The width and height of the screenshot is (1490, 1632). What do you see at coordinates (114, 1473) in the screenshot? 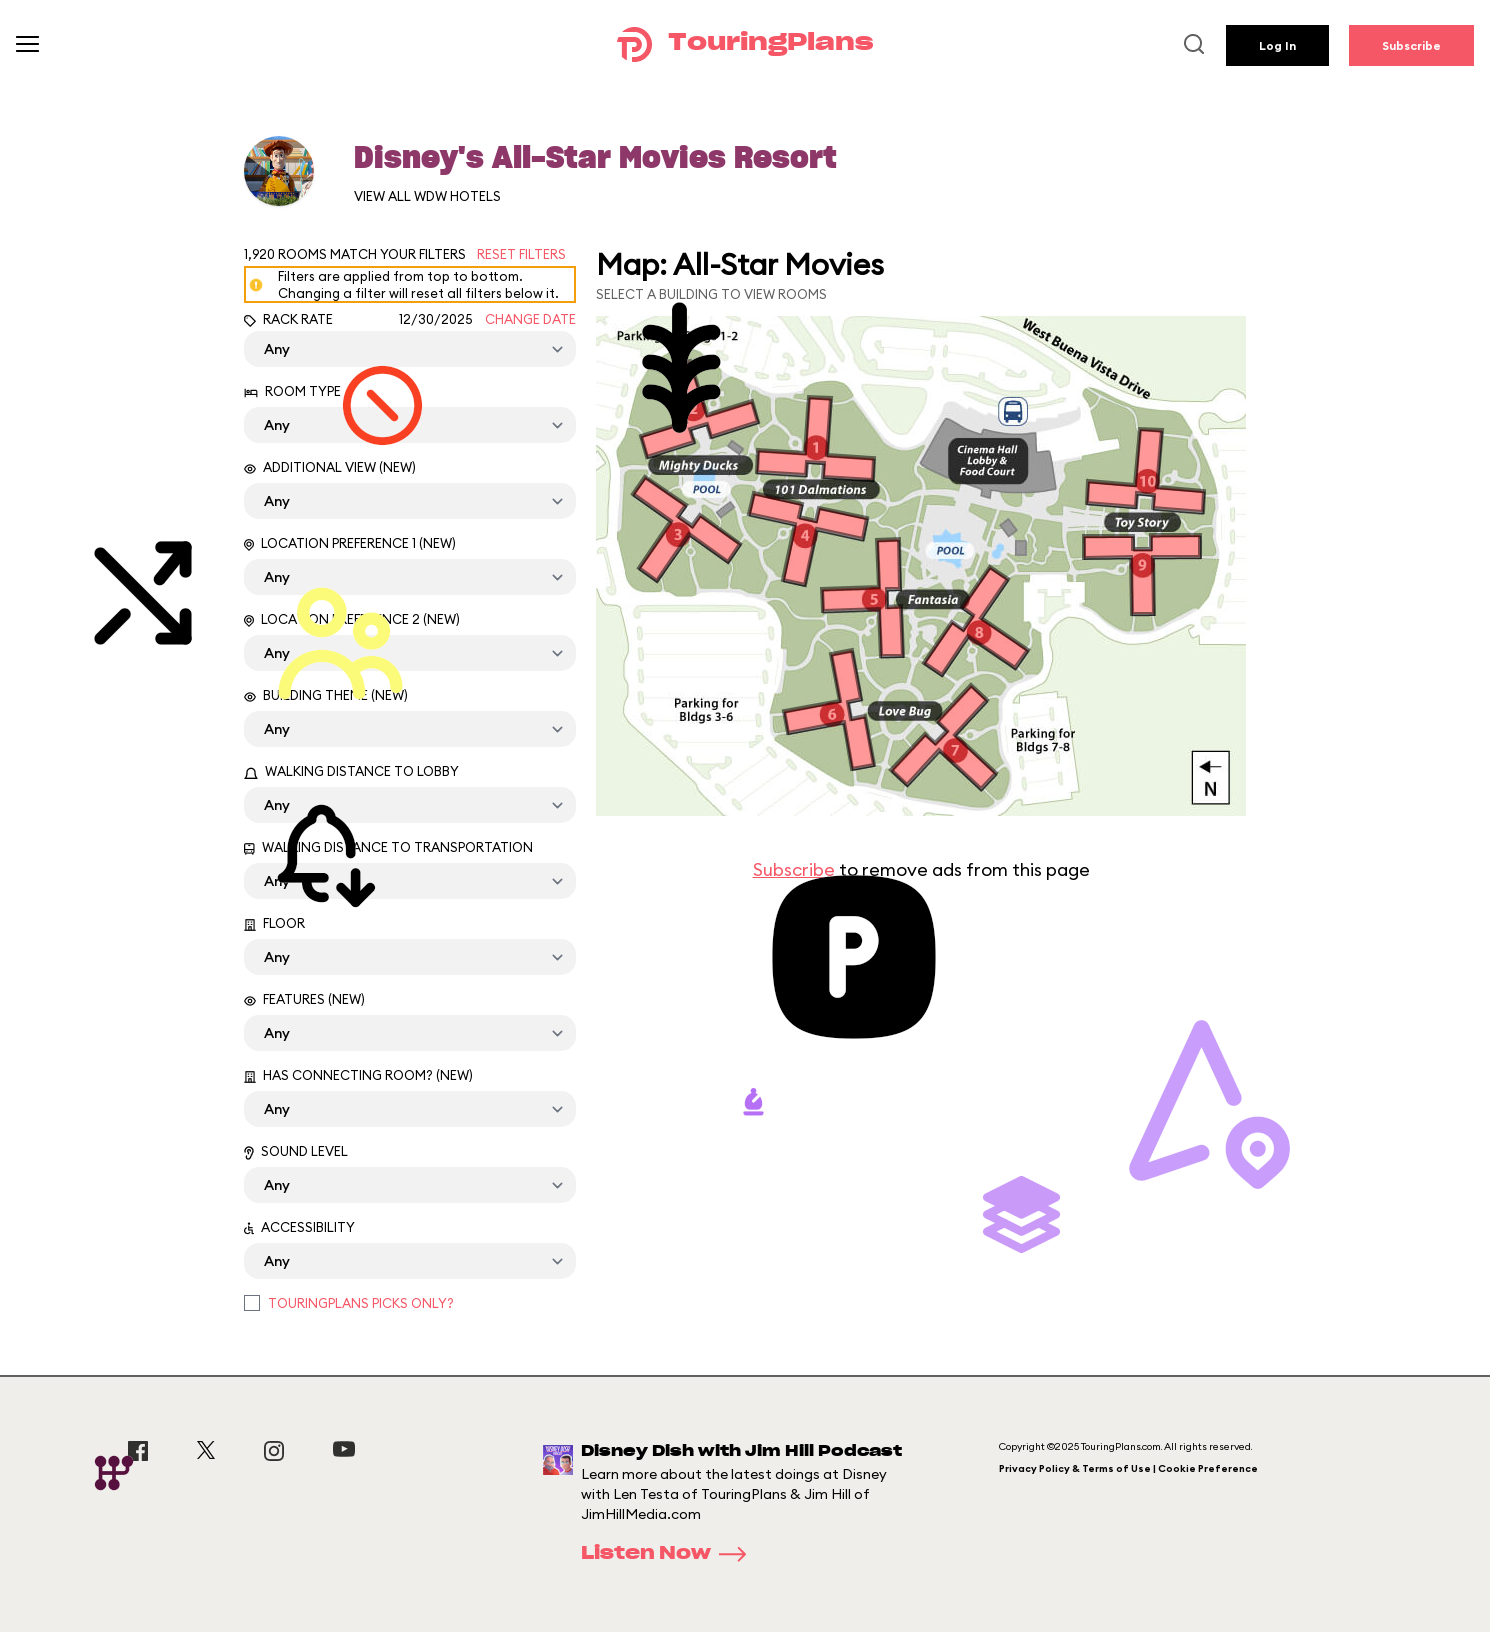
I see `indicates manual transmission or gear settings` at bounding box center [114, 1473].